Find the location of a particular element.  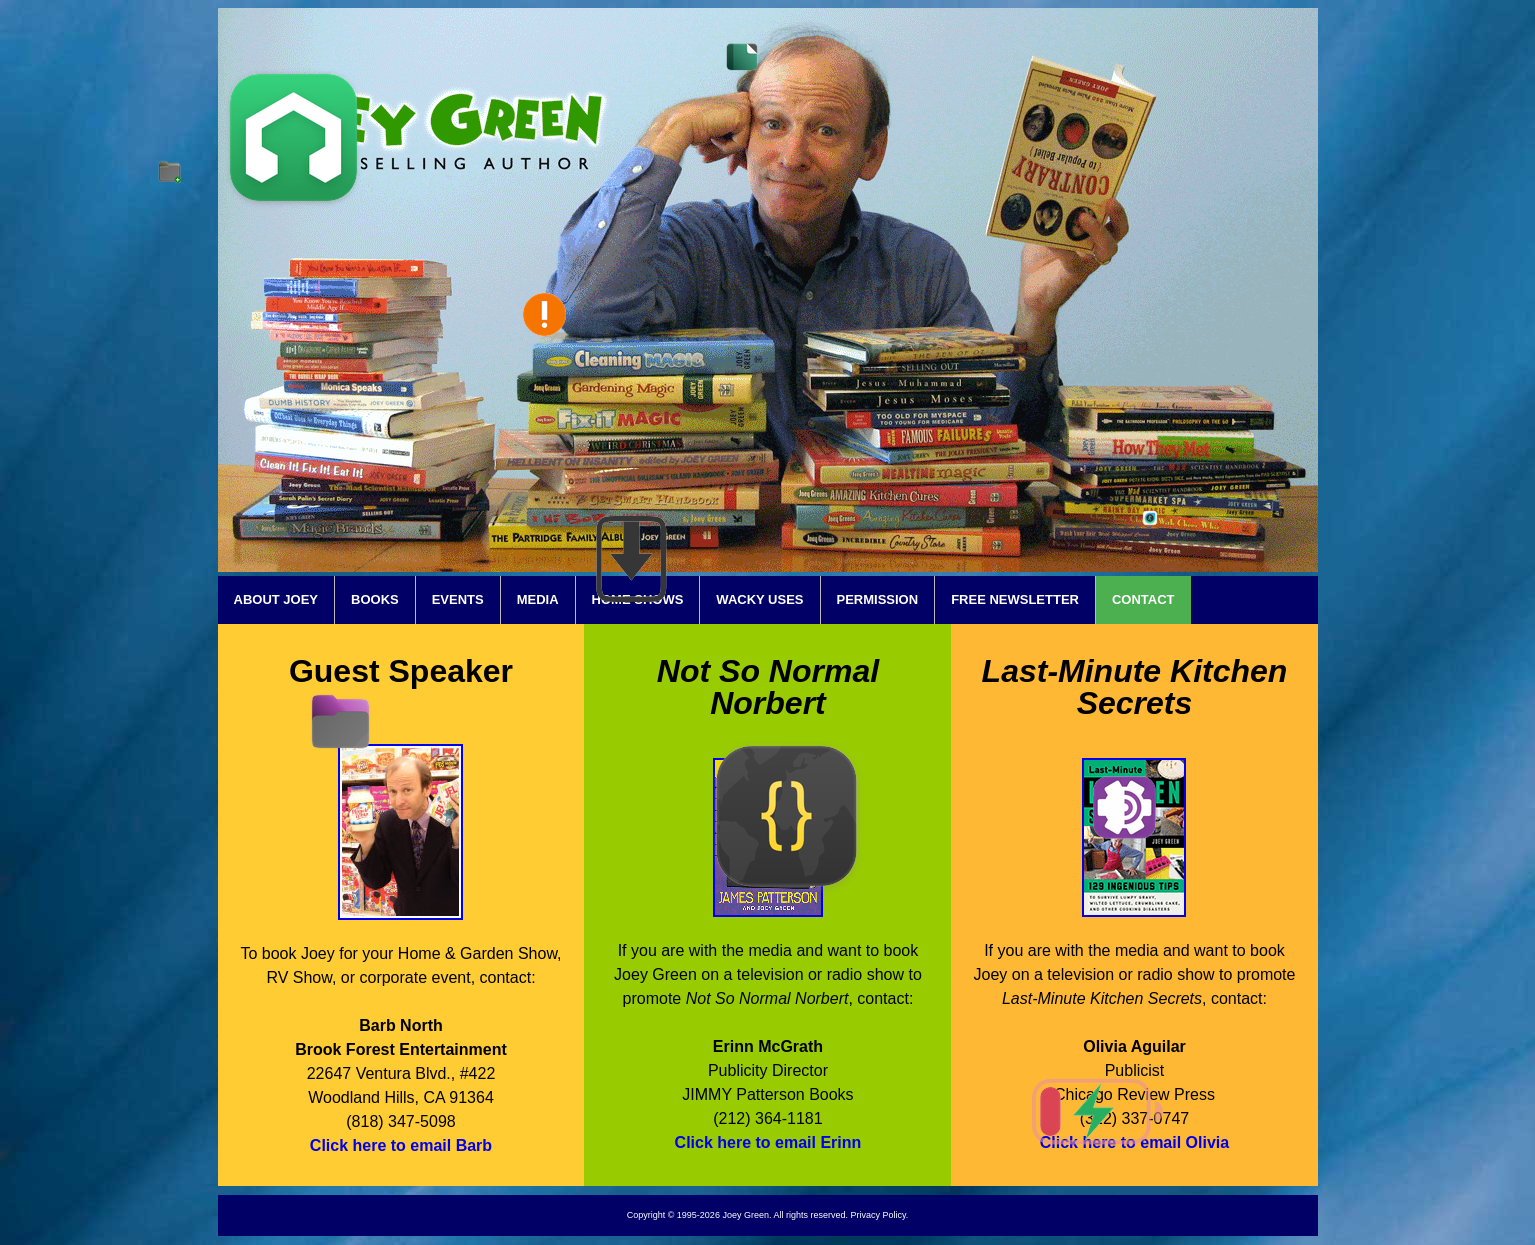

change desktop wallpaper settings is located at coordinates (742, 56).